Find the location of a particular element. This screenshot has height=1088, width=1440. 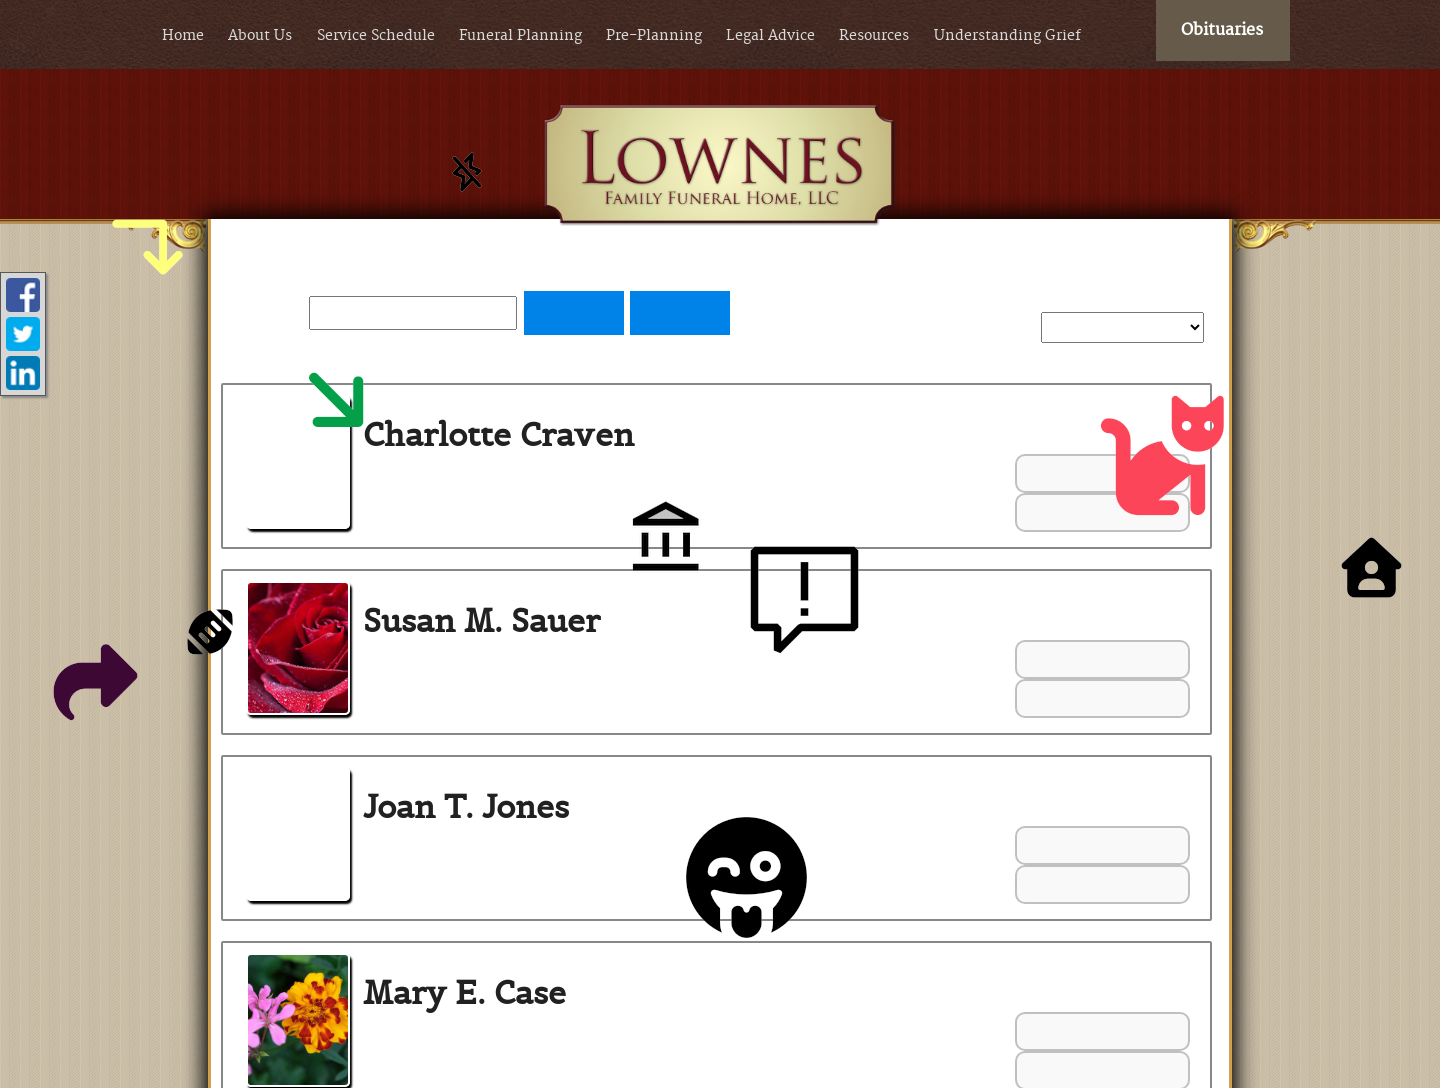

access football or american sports content is located at coordinates (210, 632).